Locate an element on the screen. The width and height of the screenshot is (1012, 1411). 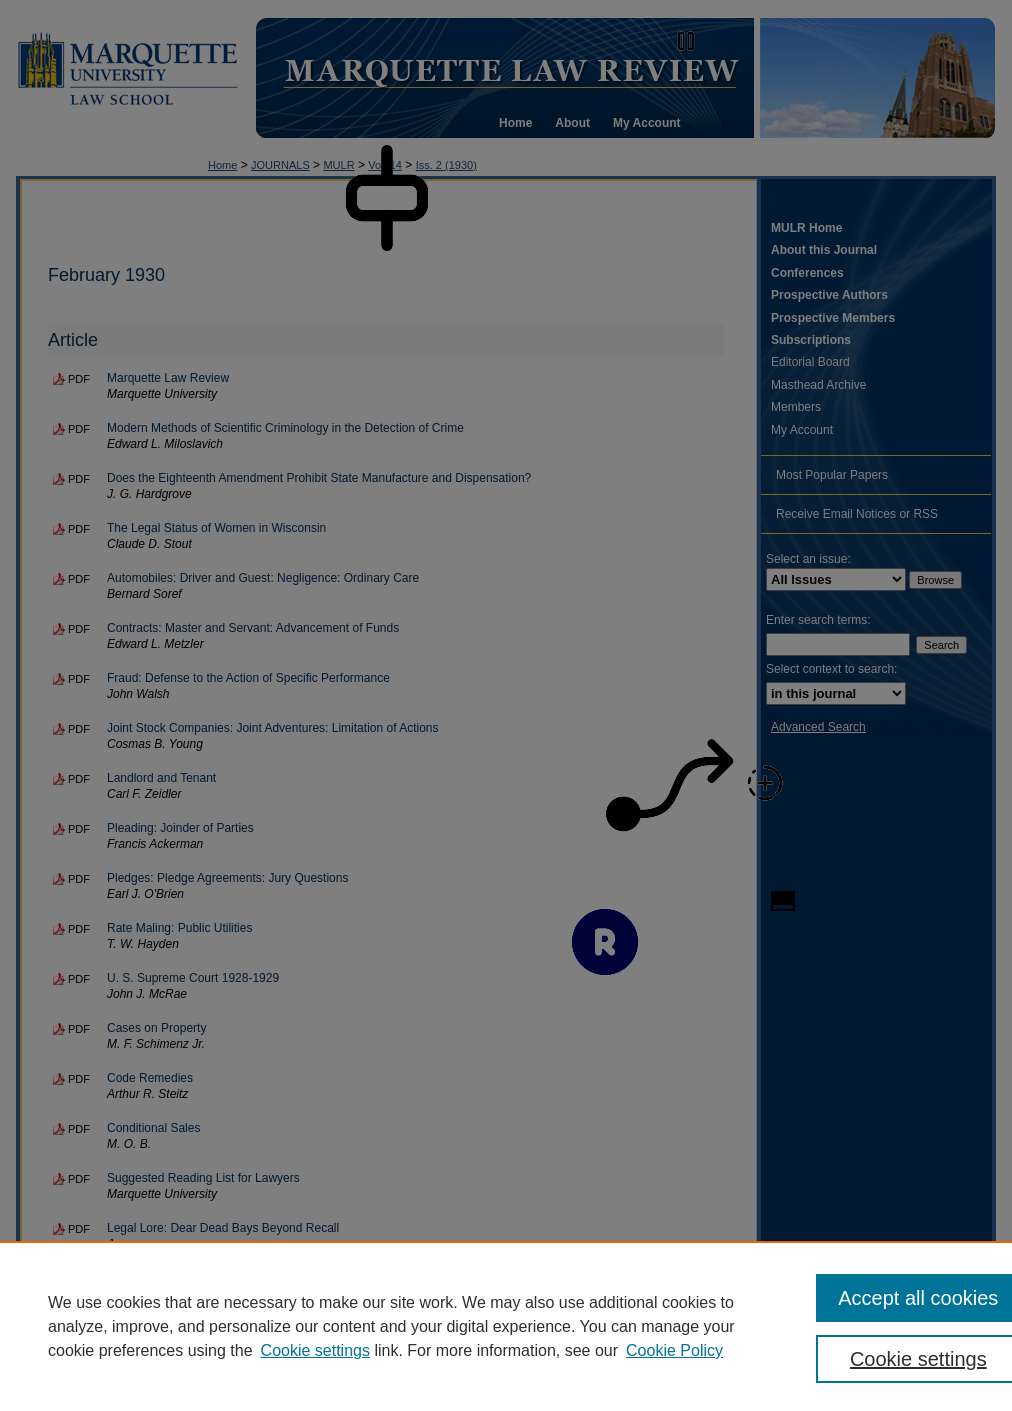
access call-to-action banner or overlay is located at coordinates (783, 901).